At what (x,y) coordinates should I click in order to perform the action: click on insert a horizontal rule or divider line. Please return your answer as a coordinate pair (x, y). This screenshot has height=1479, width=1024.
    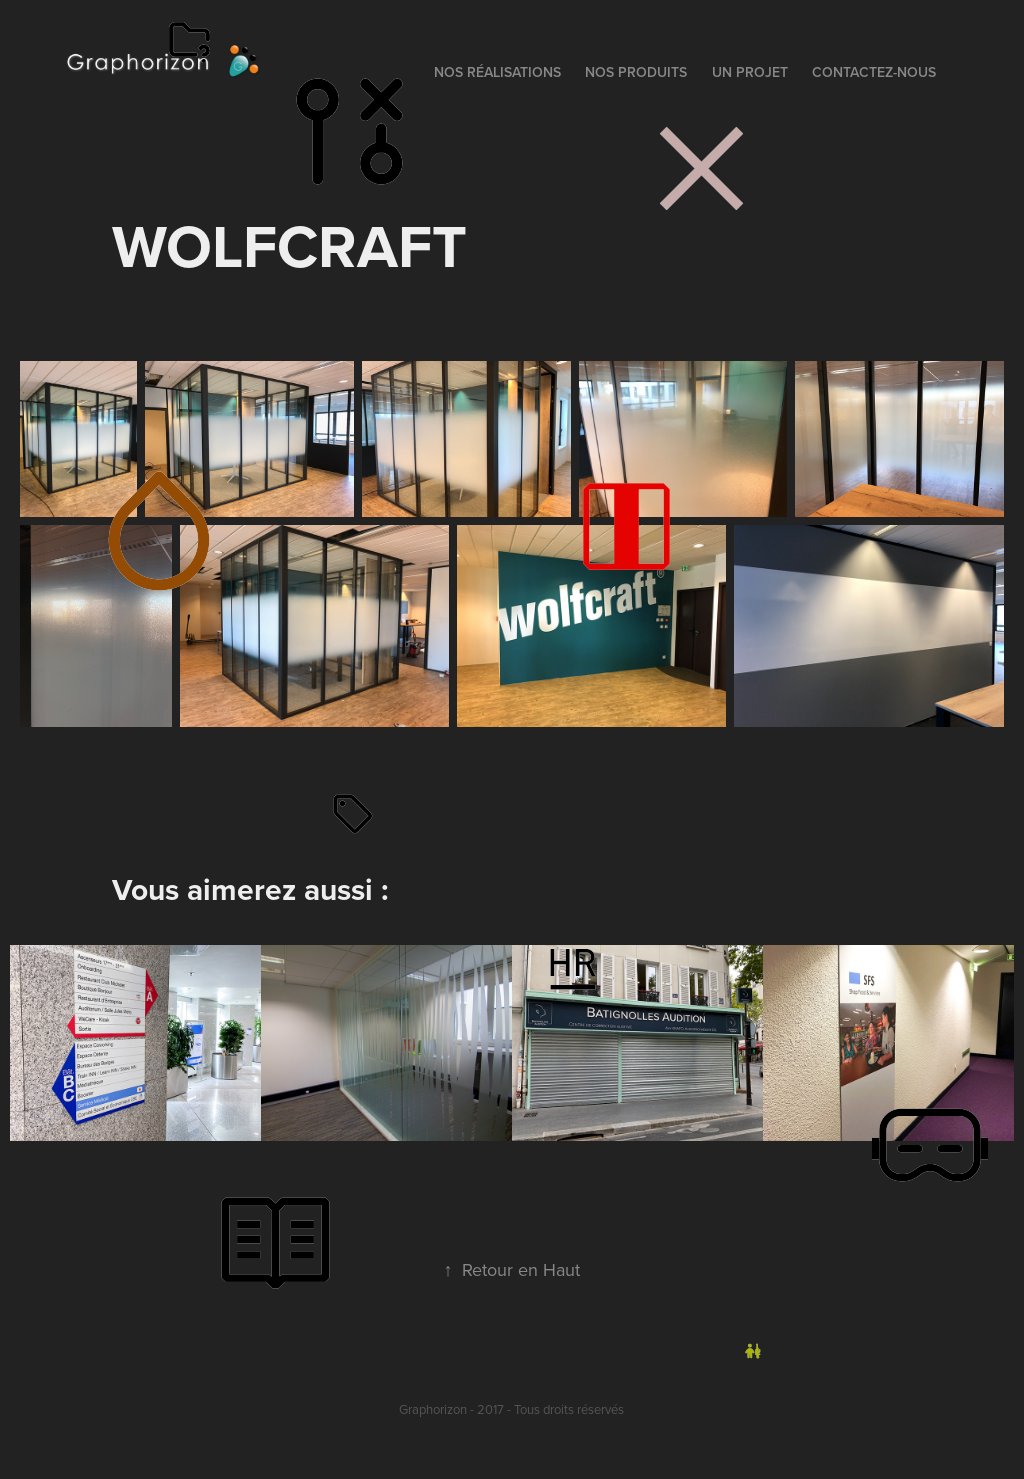
    Looking at the image, I should click on (573, 967).